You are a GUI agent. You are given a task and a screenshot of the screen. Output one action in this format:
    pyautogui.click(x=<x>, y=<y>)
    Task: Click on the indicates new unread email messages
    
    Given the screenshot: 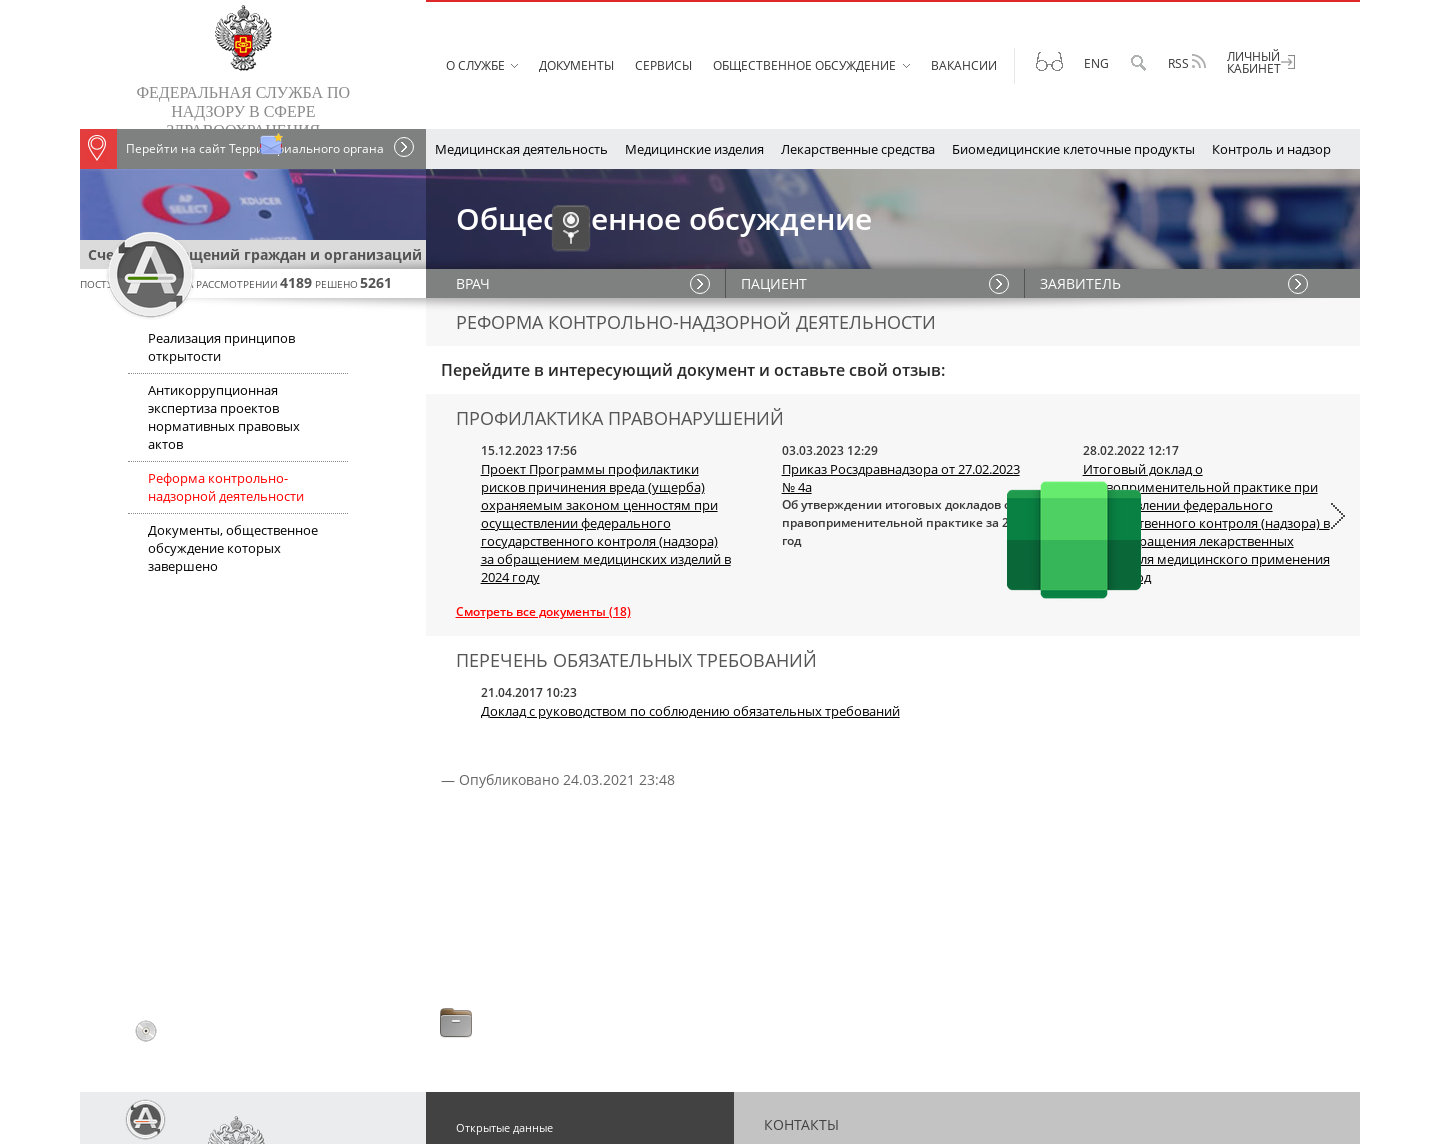 What is the action you would take?
    pyautogui.click(x=271, y=145)
    